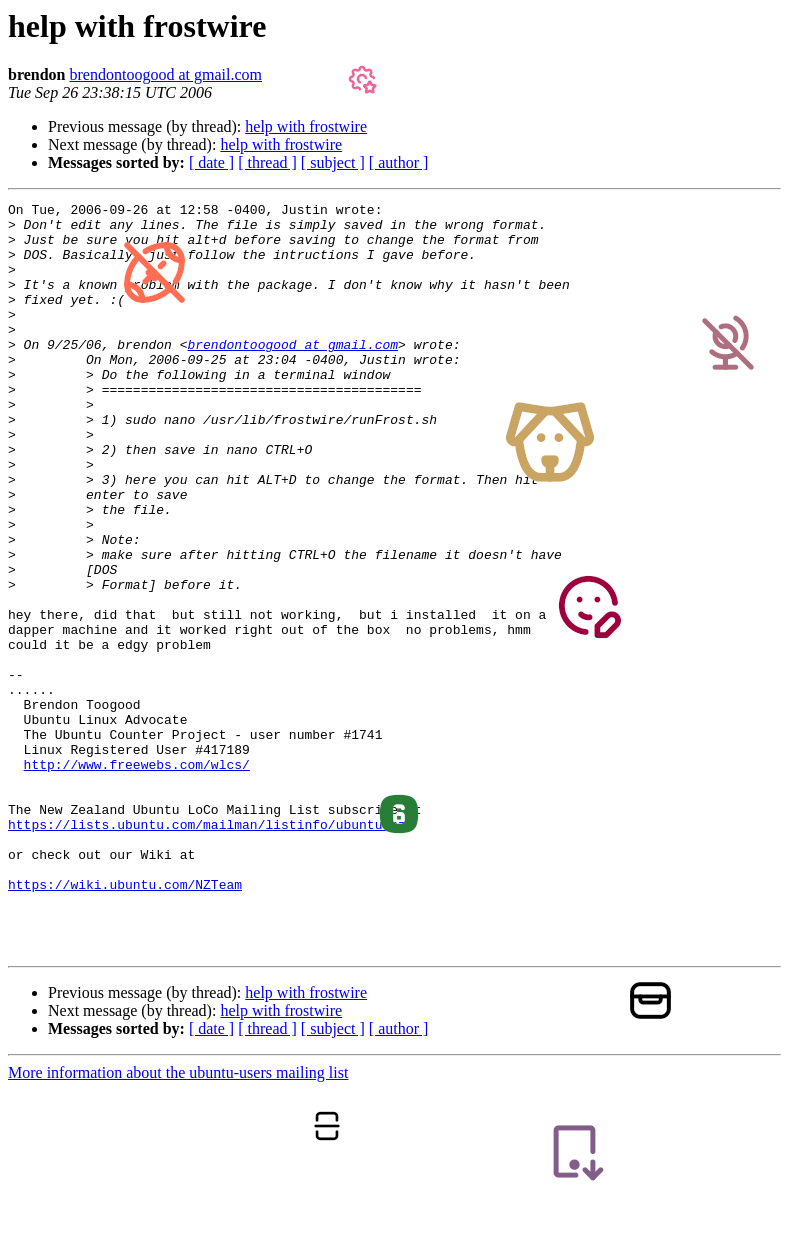 This screenshot has width=789, height=1240. I want to click on split view vertically, so click(327, 1126).